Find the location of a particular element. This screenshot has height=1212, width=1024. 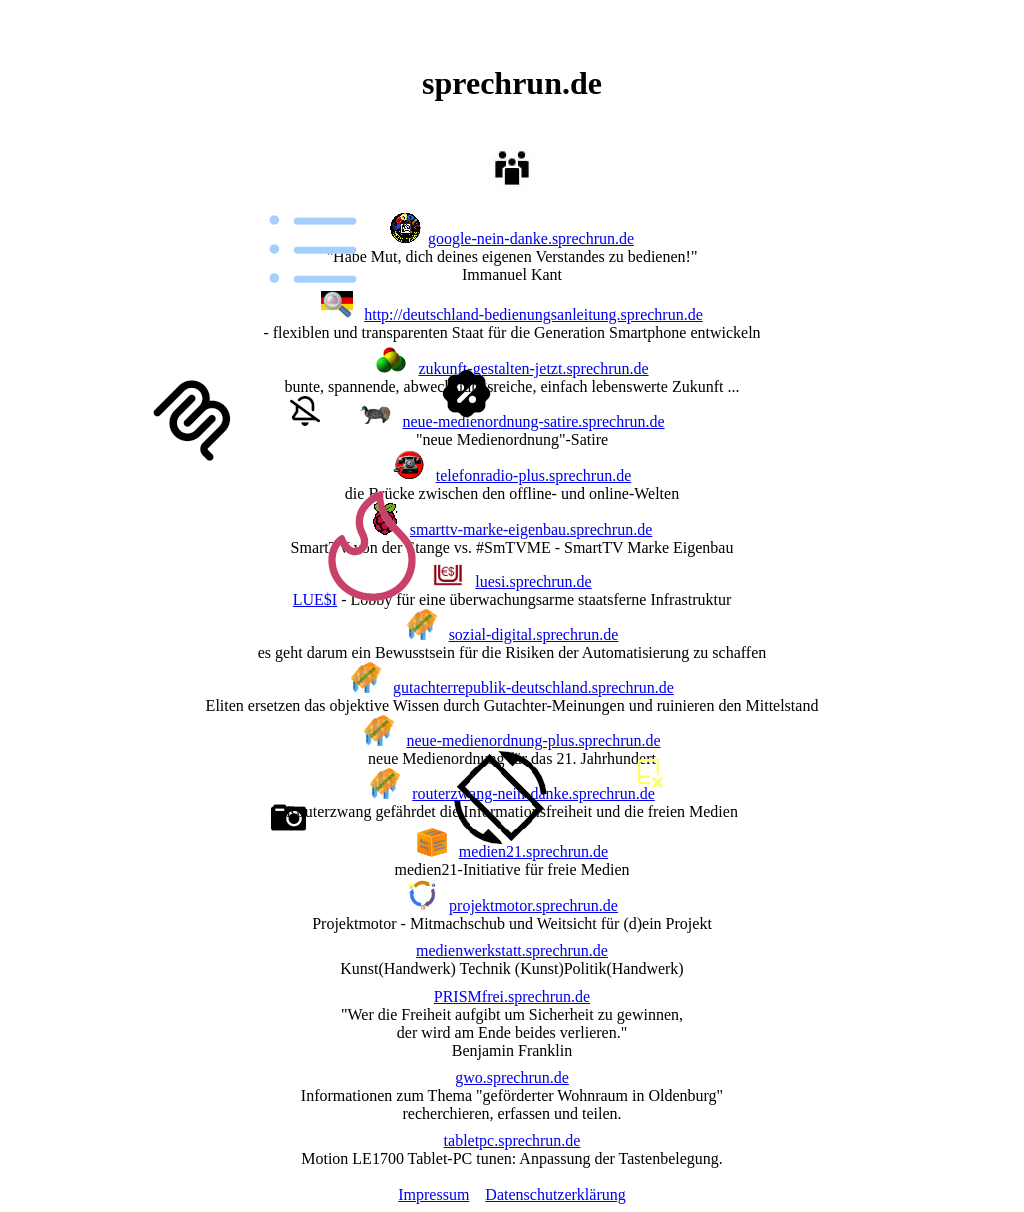

view items as a bulleted list is located at coordinates (313, 249).